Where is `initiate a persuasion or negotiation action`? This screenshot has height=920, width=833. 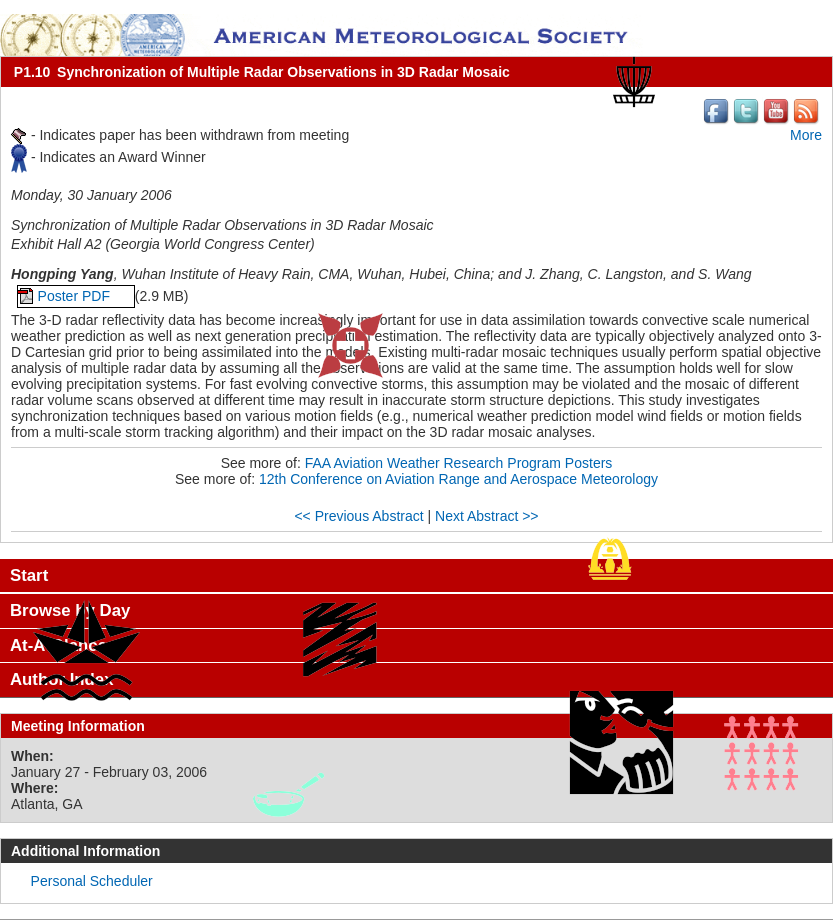
initiate a persuasion or negotiation action is located at coordinates (621, 742).